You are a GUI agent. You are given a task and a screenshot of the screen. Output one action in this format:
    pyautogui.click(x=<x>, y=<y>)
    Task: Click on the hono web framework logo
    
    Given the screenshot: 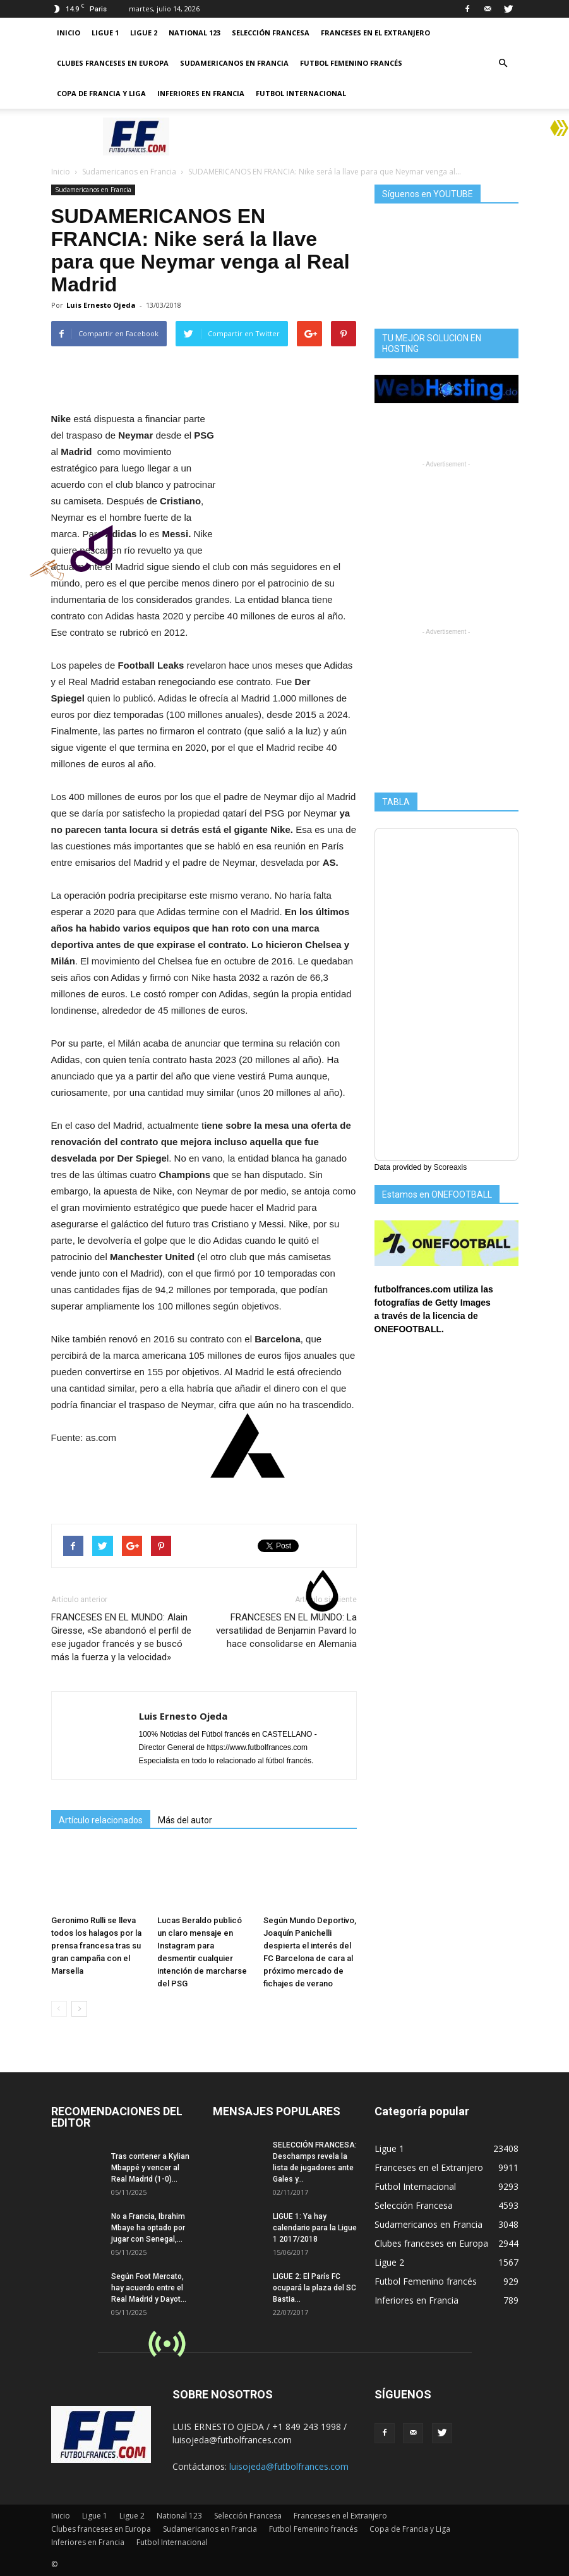 What is the action you would take?
    pyautogui.click(x=322, y=1591)
    